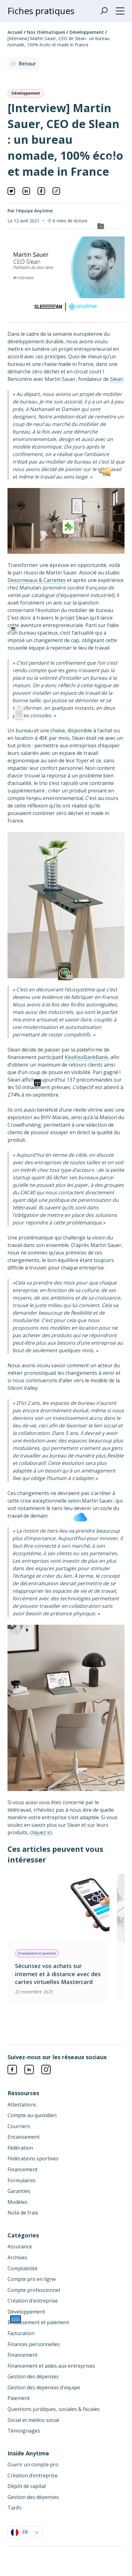 The width and height of the screenshot is (132, 2576). What do you see at coordinates (112, 161) in the screenshot?
I see `access text animation settings` at bounding box center [112, 161].